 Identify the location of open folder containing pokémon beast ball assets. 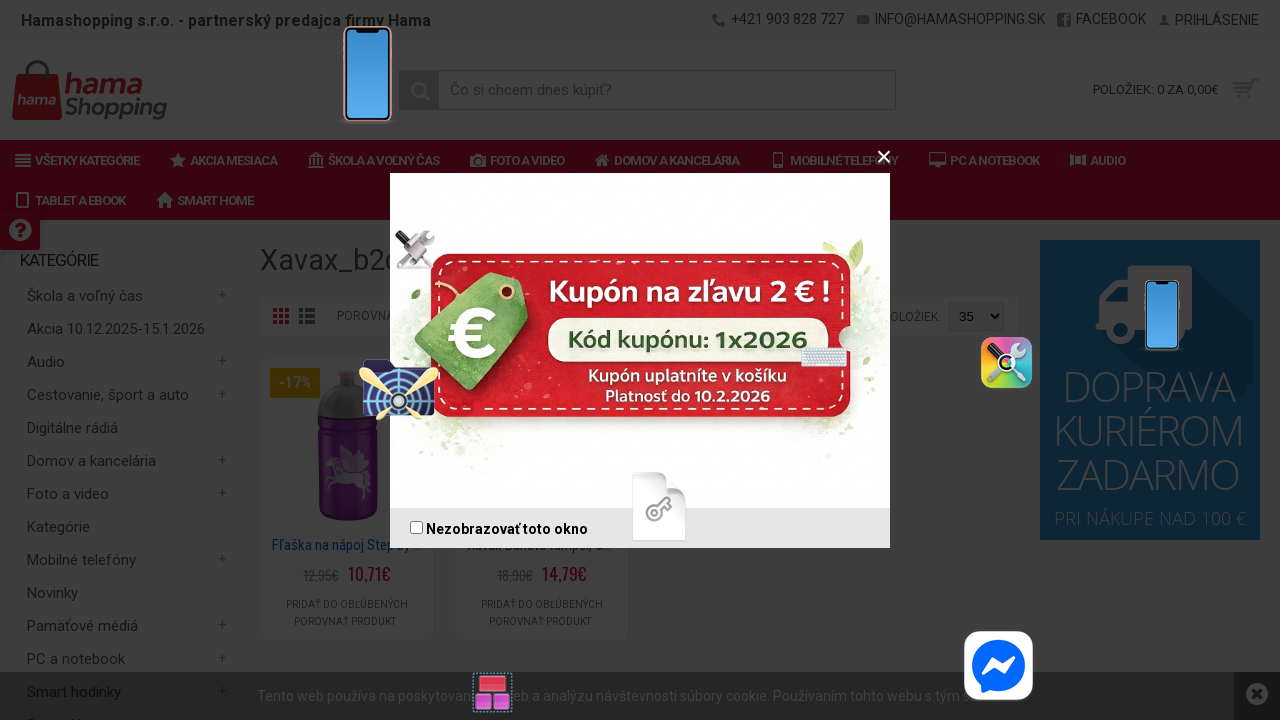
(398, 389).